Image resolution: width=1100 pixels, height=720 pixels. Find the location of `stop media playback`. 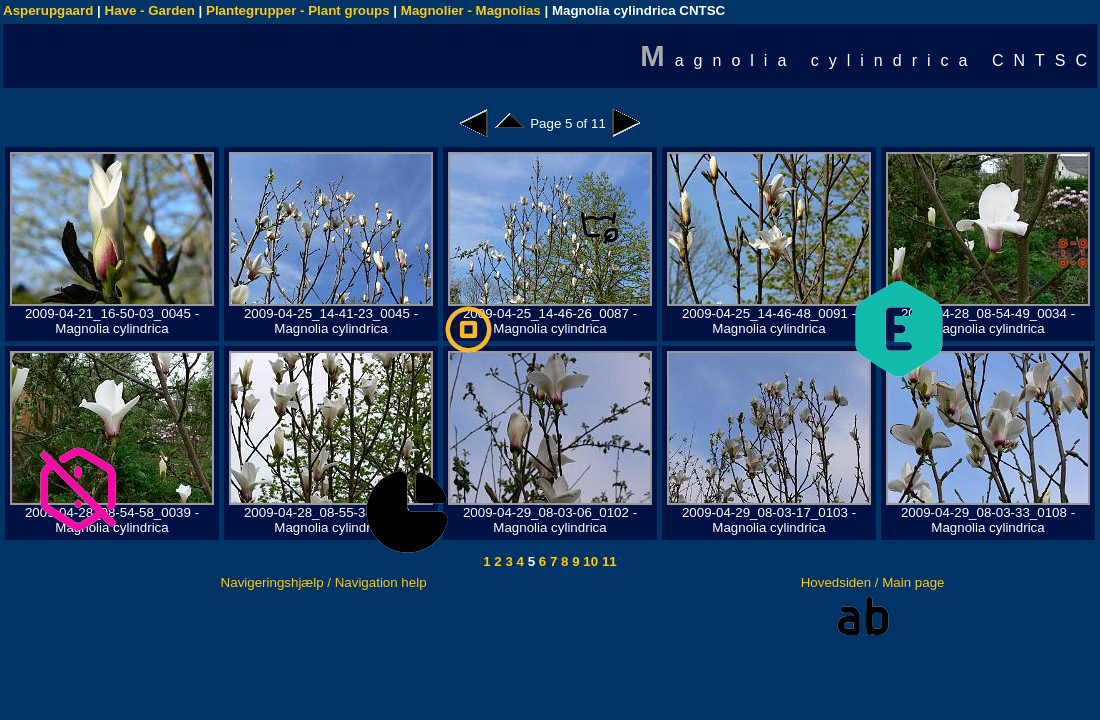

stop media playback is located at coordinates (468, 329).